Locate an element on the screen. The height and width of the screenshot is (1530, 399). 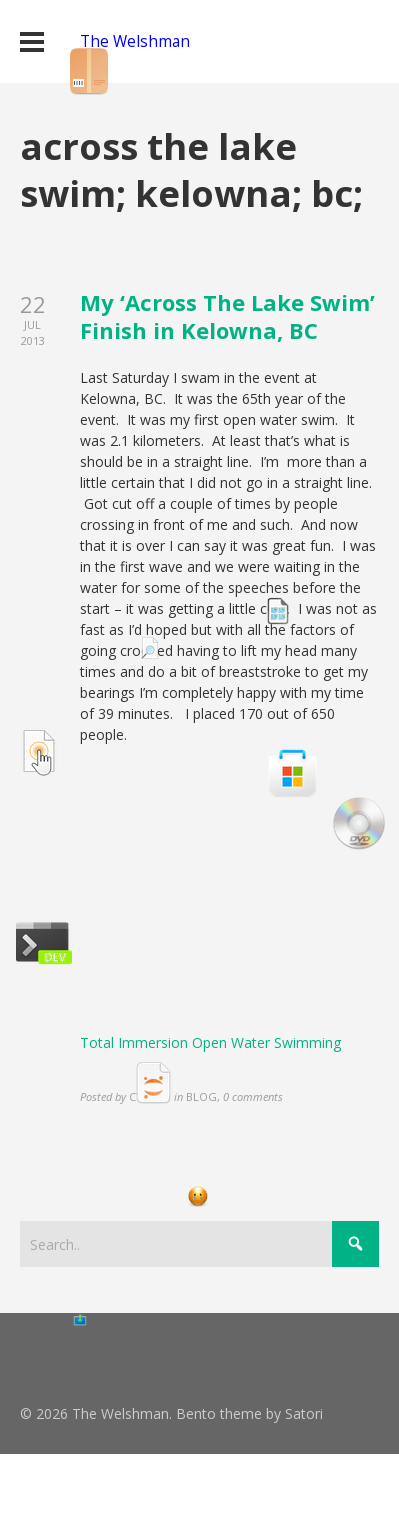
open the developer terminal application is located at coordinates (44, 942).